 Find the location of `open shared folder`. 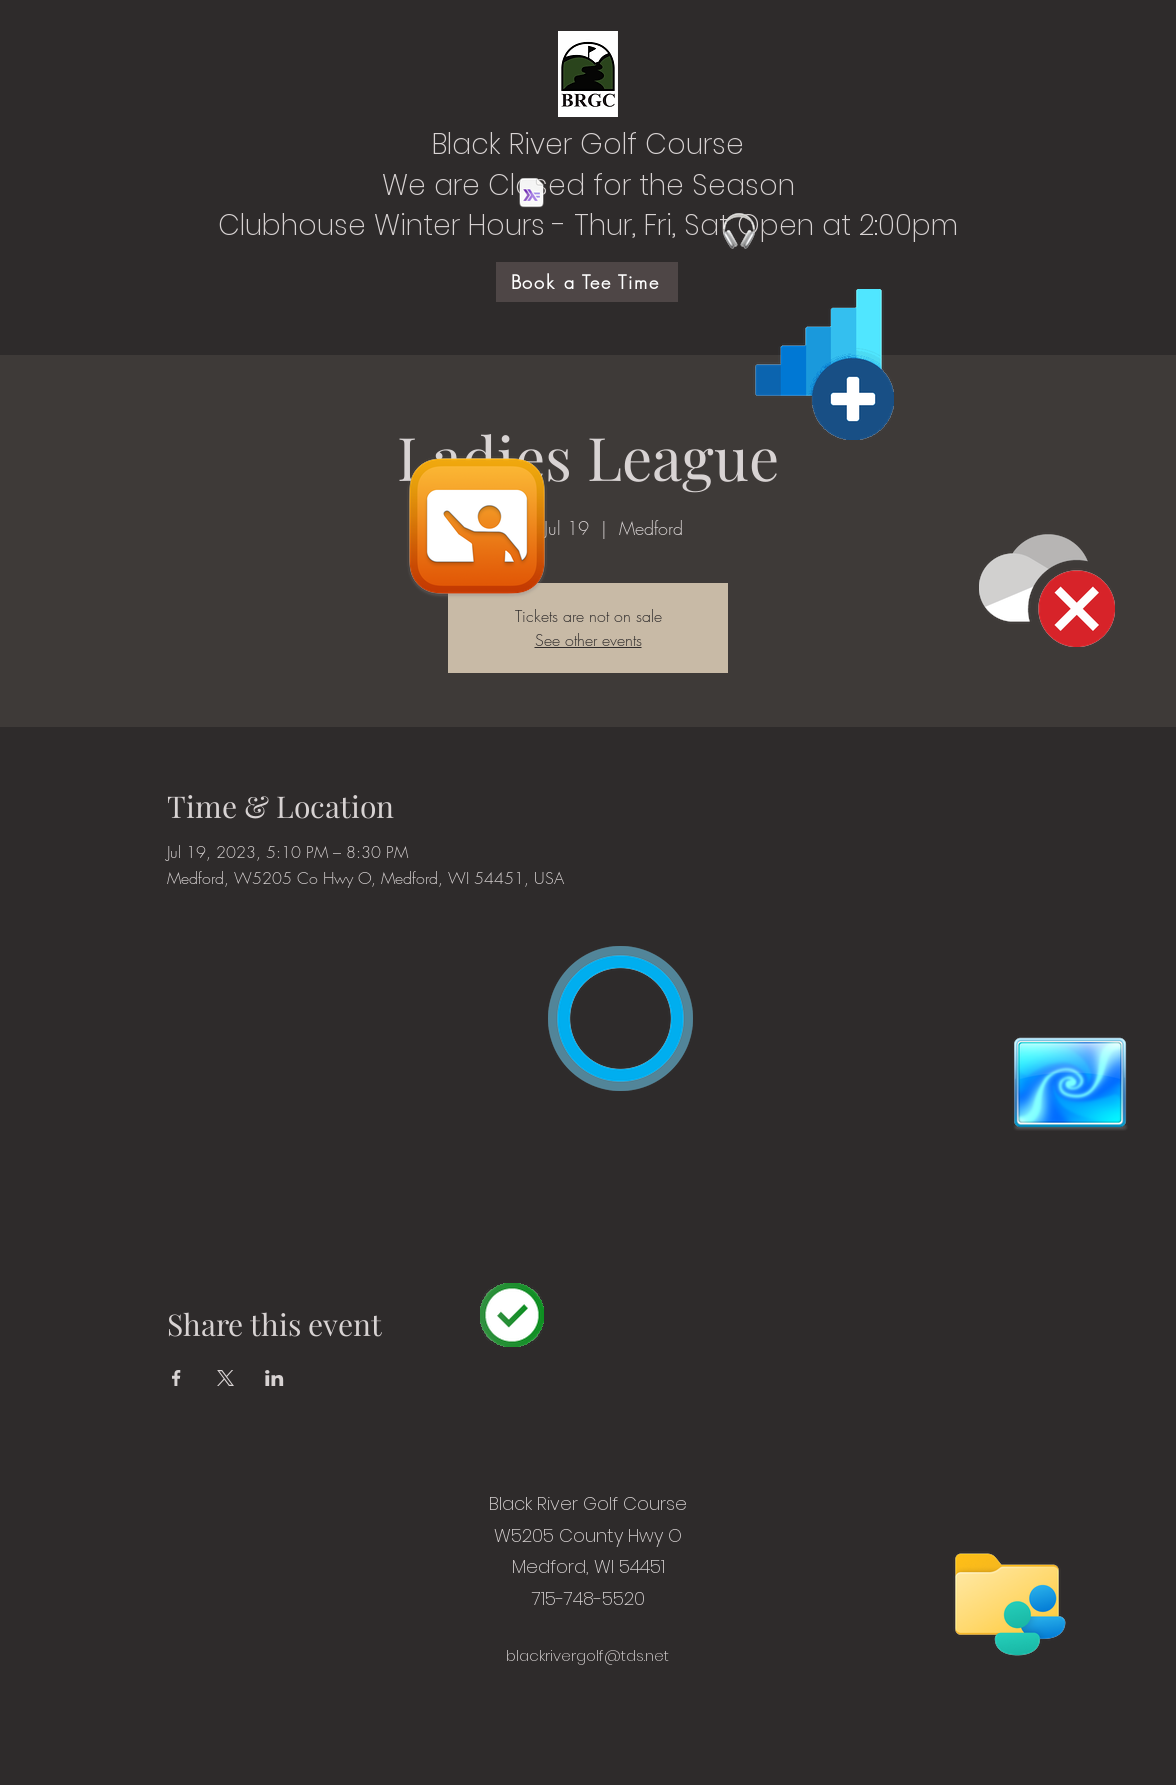

open shared folder is located at coordinates (1007, 1597).